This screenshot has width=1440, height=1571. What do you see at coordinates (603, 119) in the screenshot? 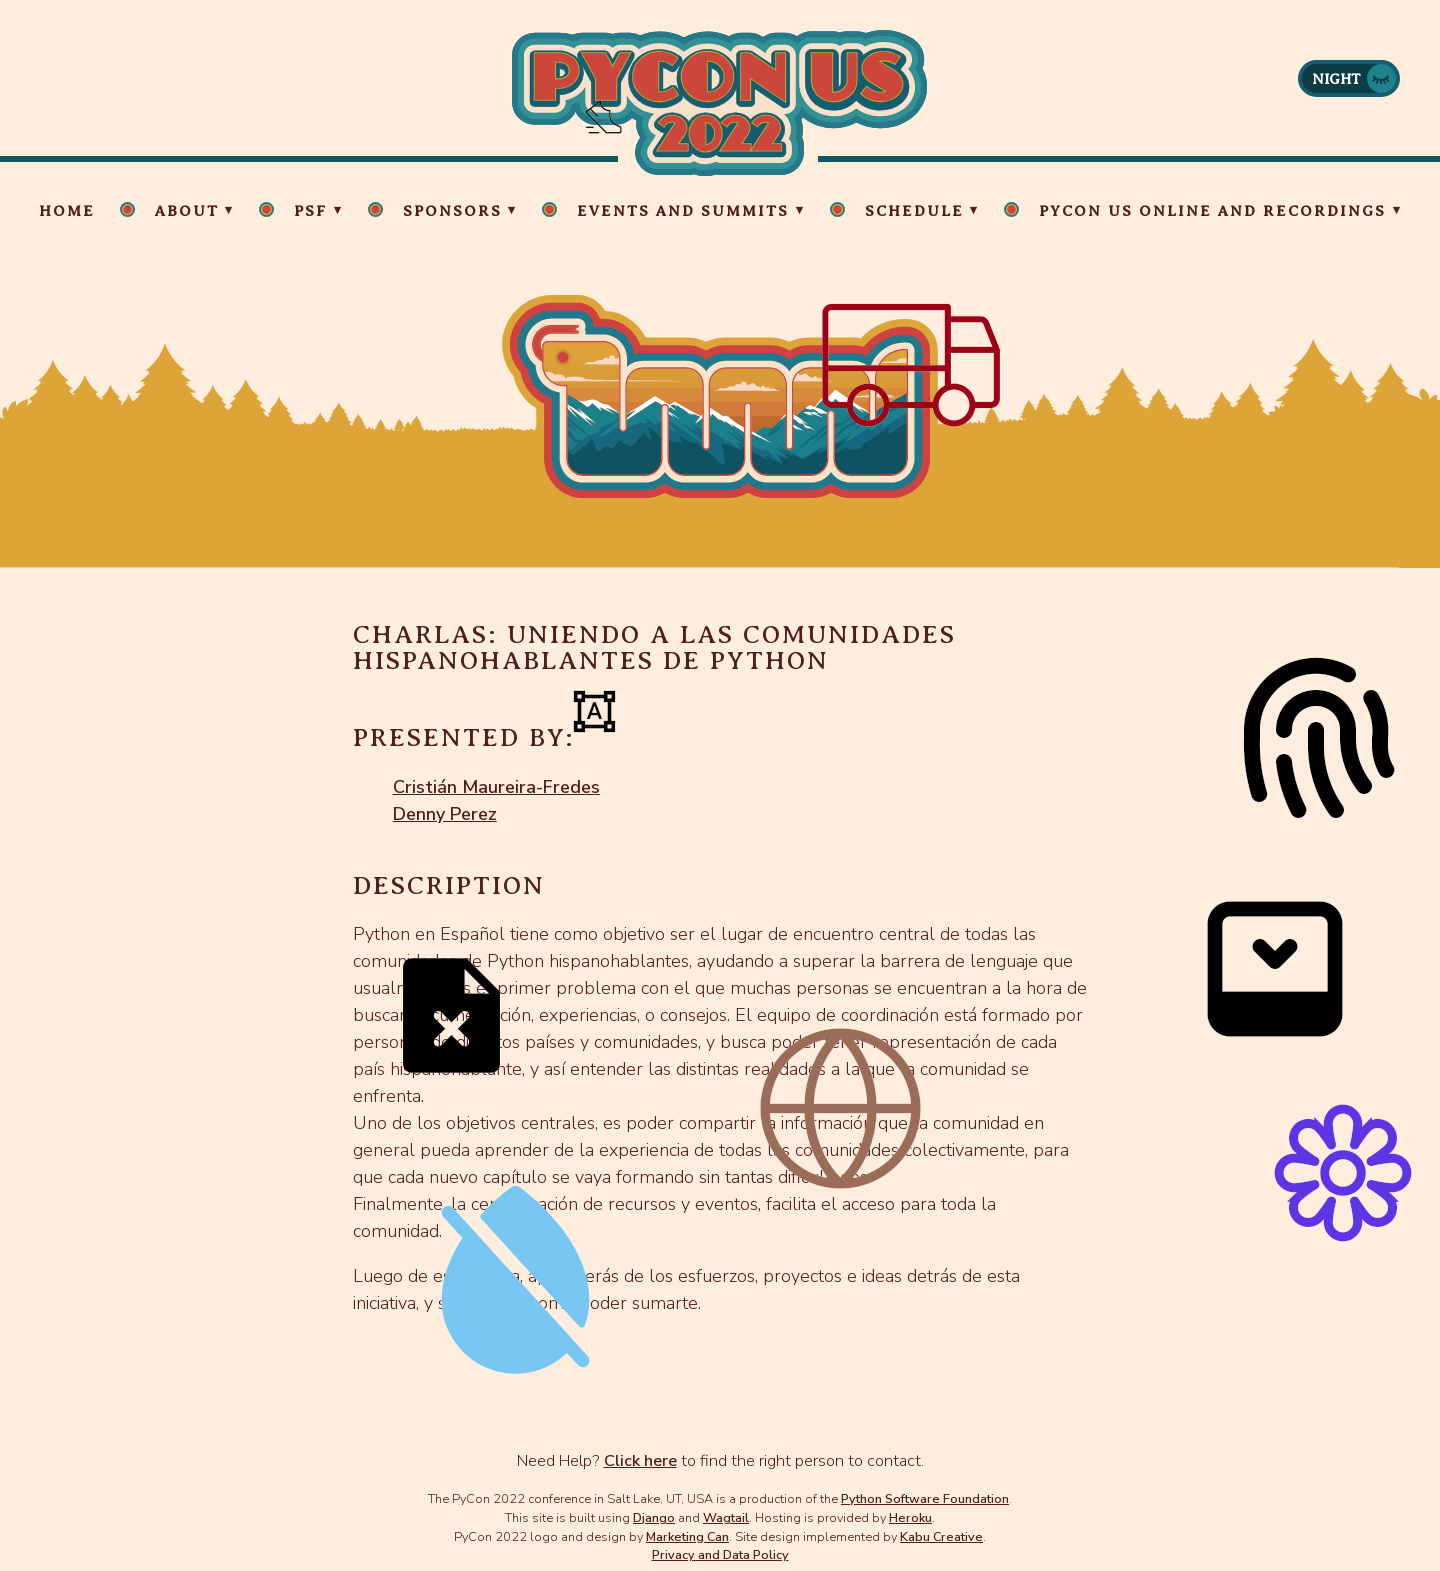
I see `track your running or walking activity` at bounding box center [603, 119].